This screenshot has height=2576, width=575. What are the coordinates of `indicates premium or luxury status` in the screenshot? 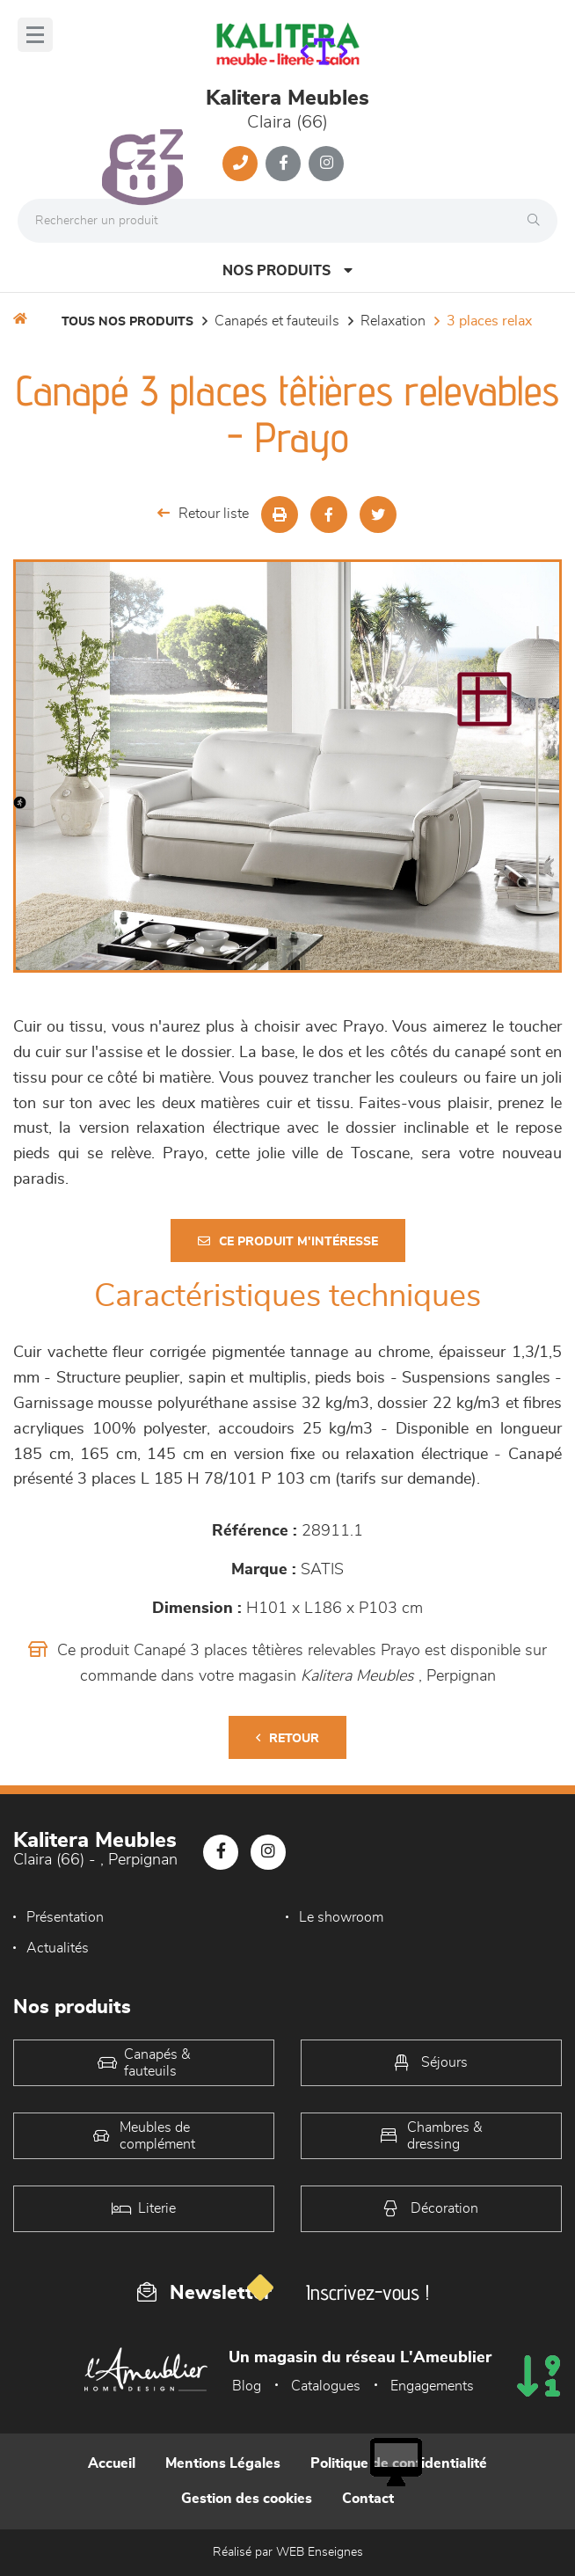 It's located at (260, 2288).